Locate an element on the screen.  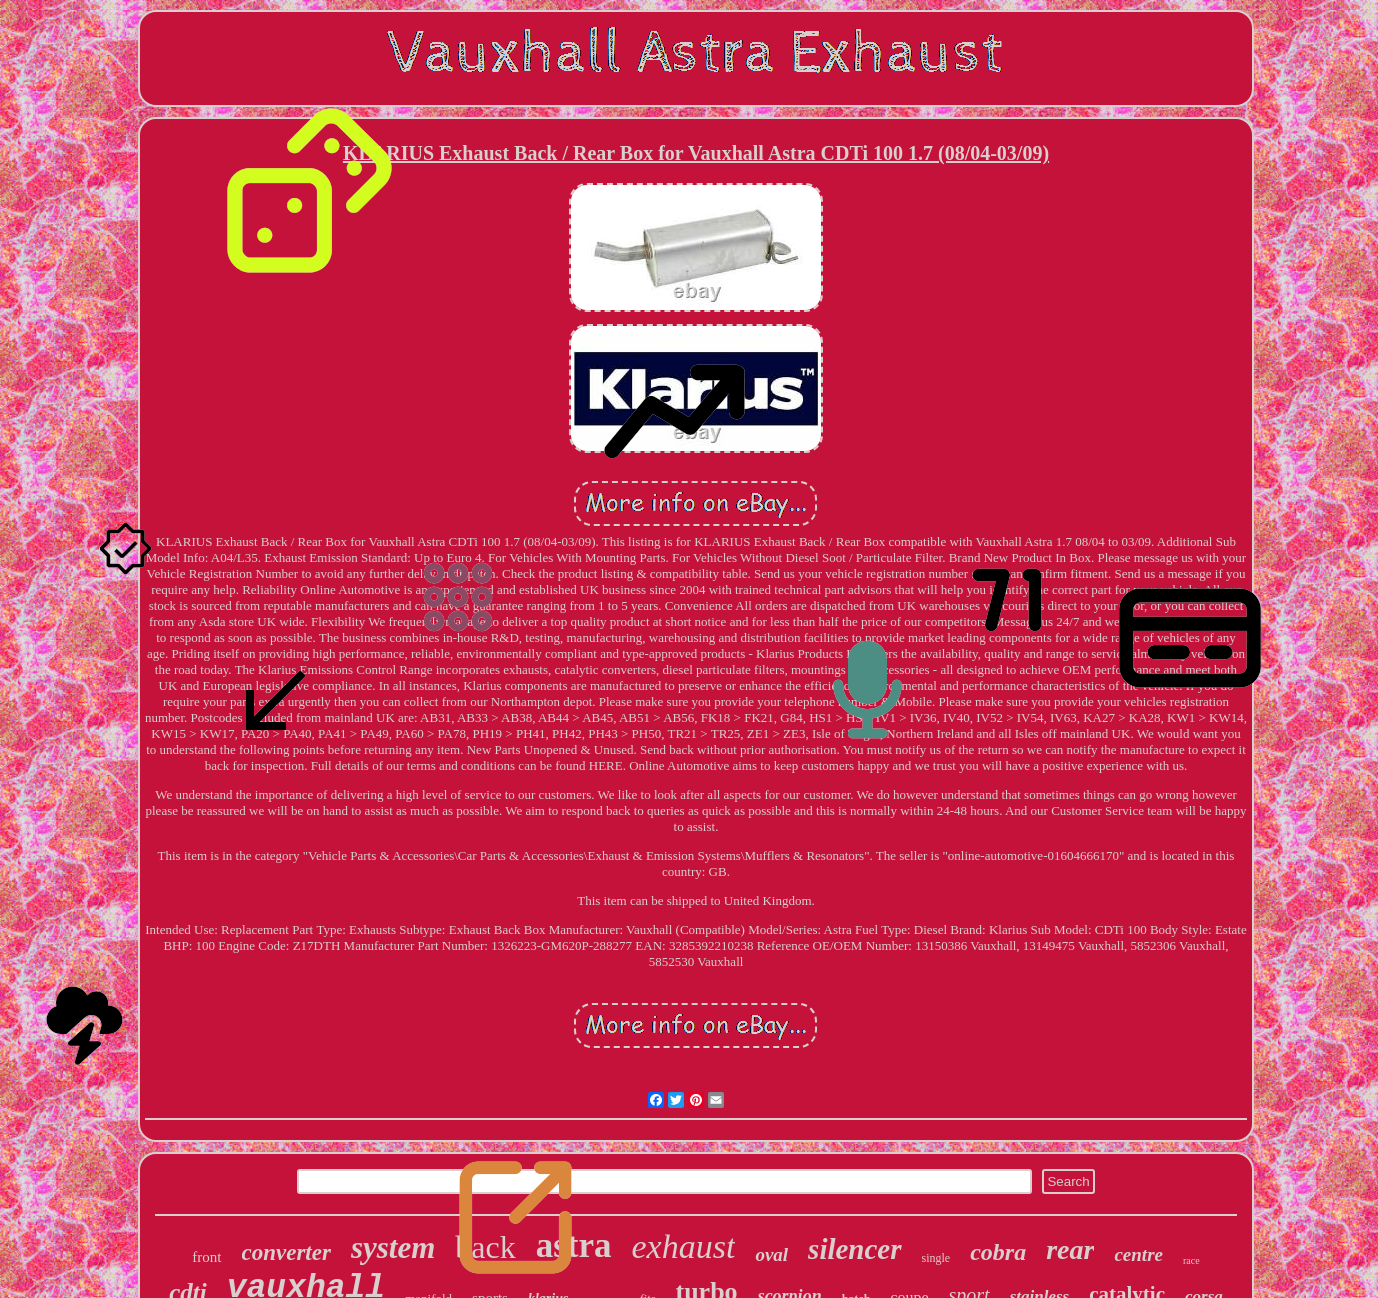
indicates an incoming call was received is located at coordinates (274, 702).